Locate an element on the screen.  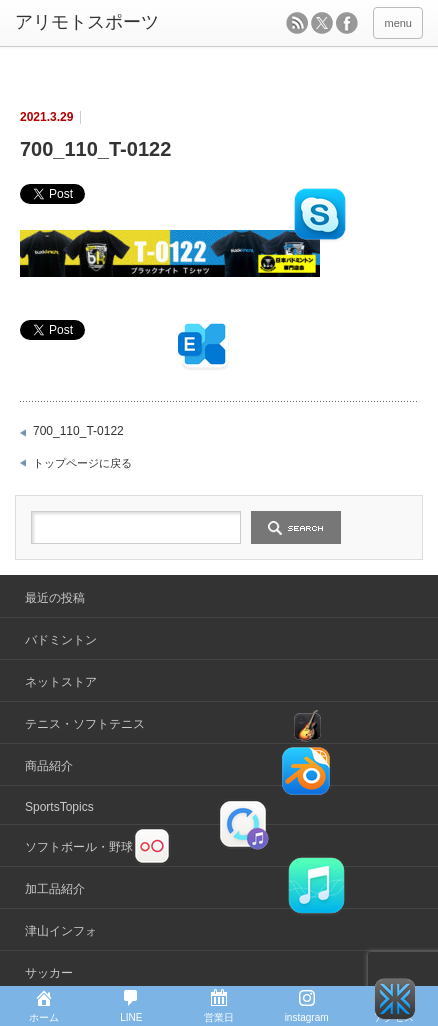
open GarageBand to create or edit music is located at coordinates (307, 726).